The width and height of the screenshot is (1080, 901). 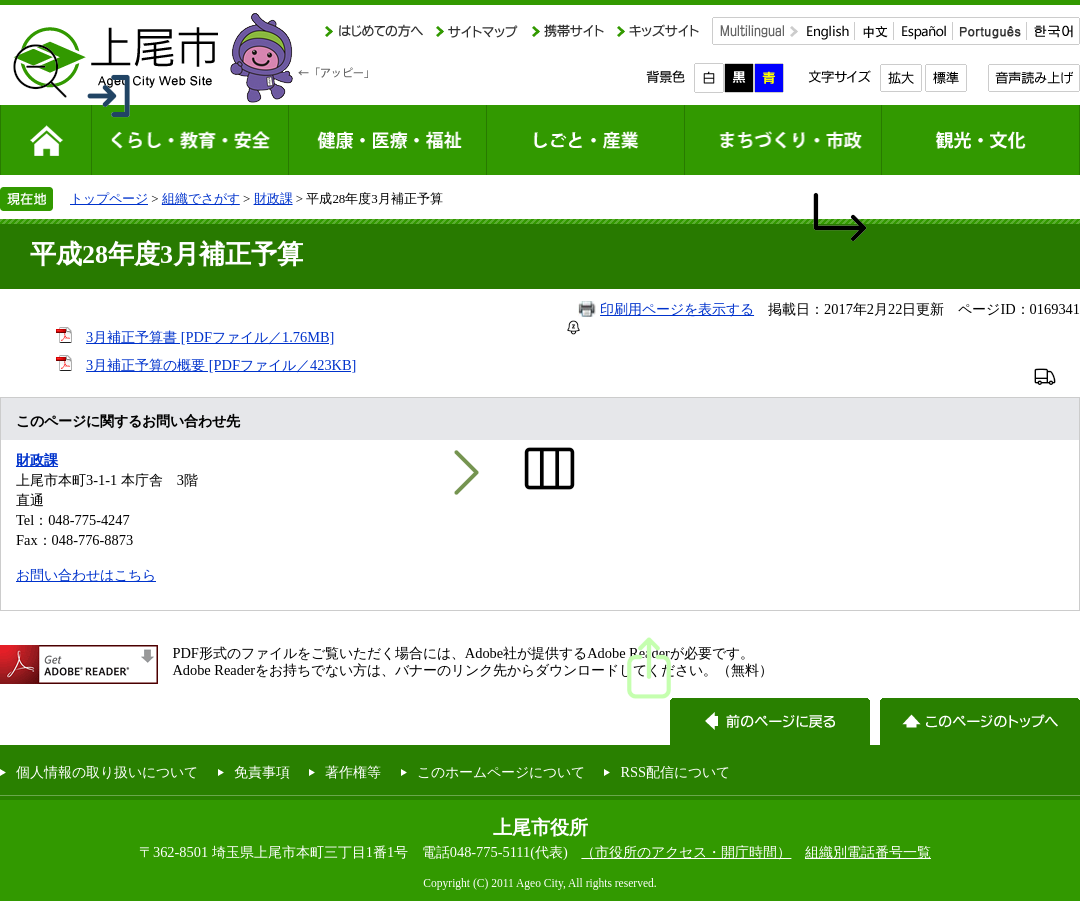 What do you see at coordinates (112, 96) in the screenshot?
I see `sign in to your account` at bounding box center [112, 96].